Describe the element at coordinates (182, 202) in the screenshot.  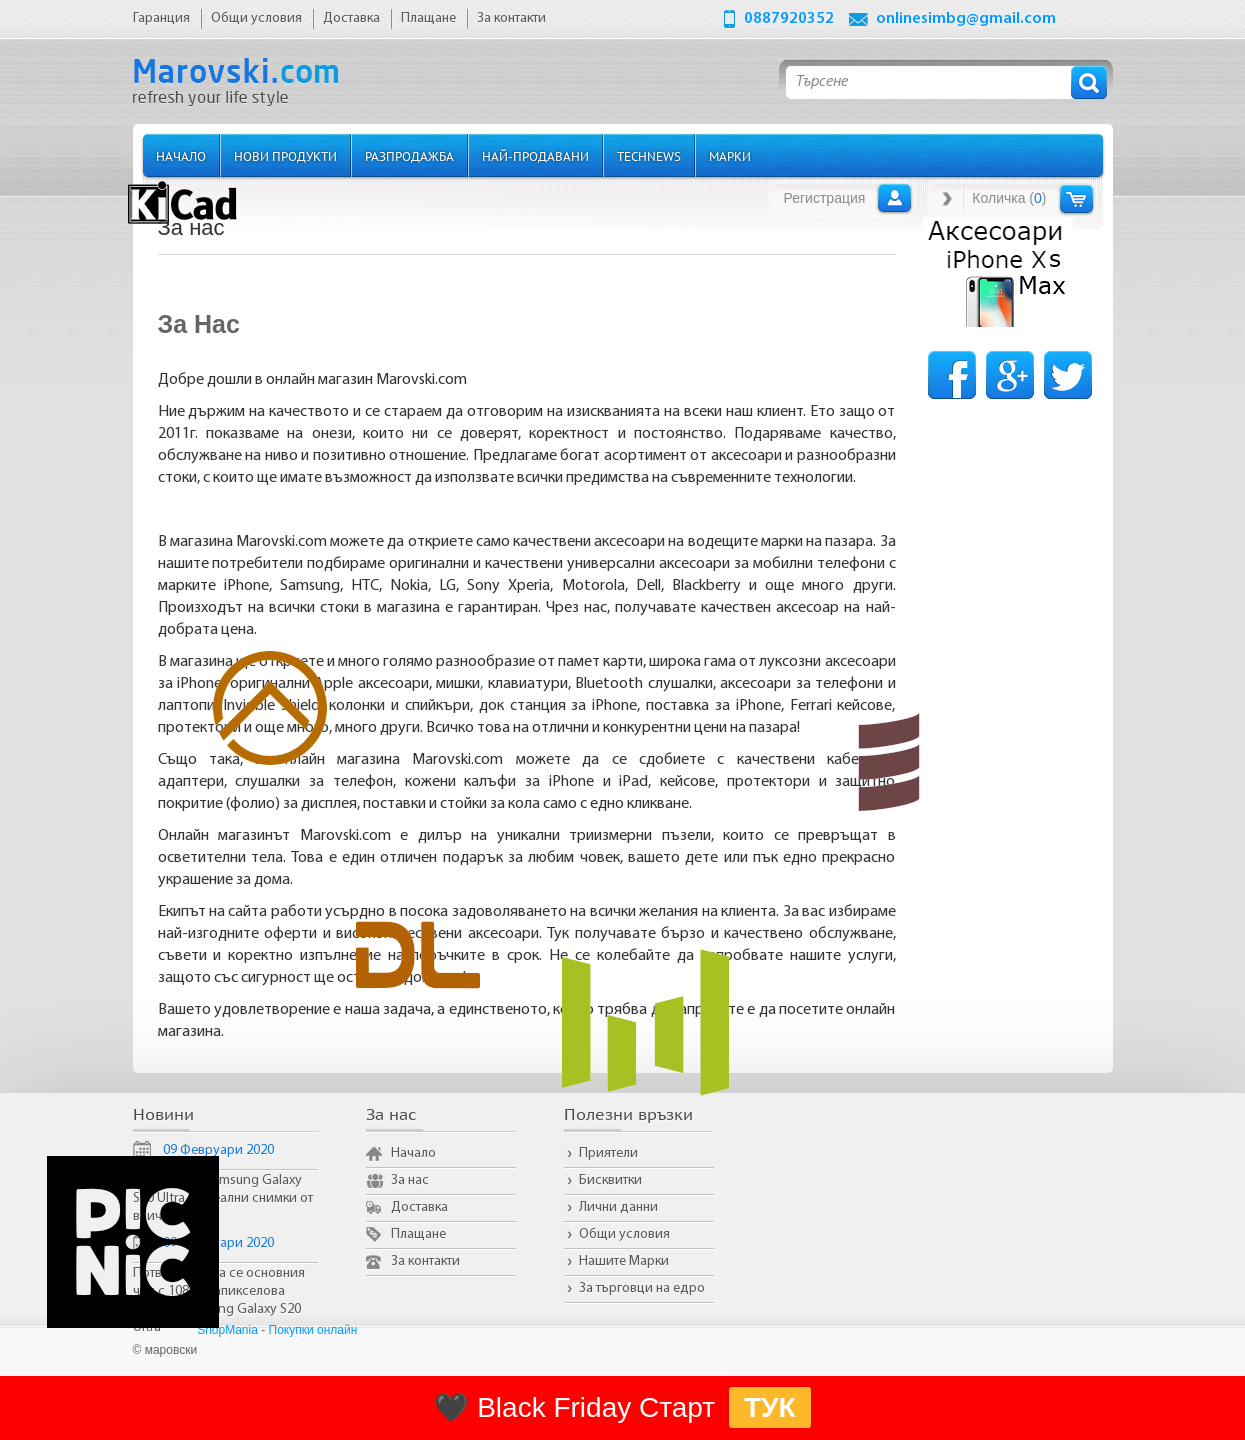
I see `open KiCad electronic design automation software` at that location.